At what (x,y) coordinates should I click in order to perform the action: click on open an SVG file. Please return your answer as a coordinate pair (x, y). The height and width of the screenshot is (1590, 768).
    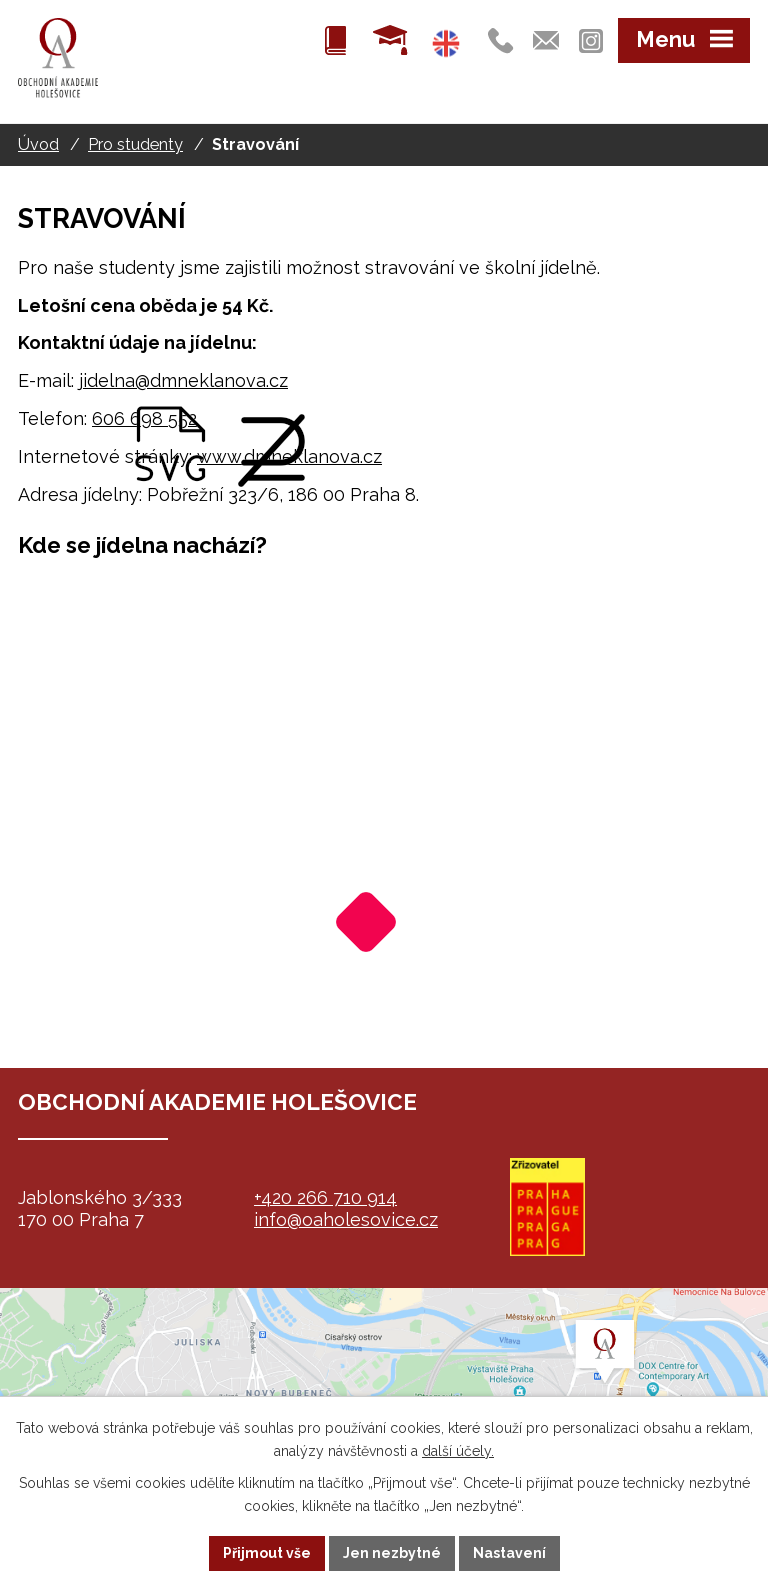
    Looking at the image, I should click on (171, 447).